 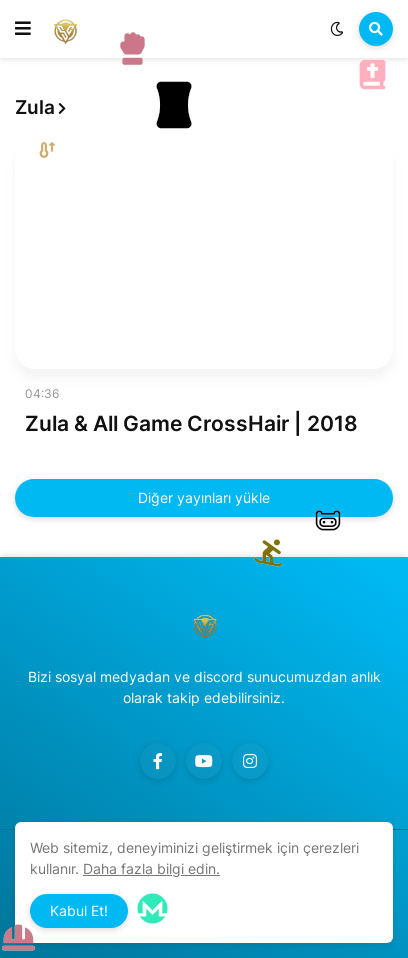 I want to click on monero cryptocurrency logo, so click(x=152, y=908).